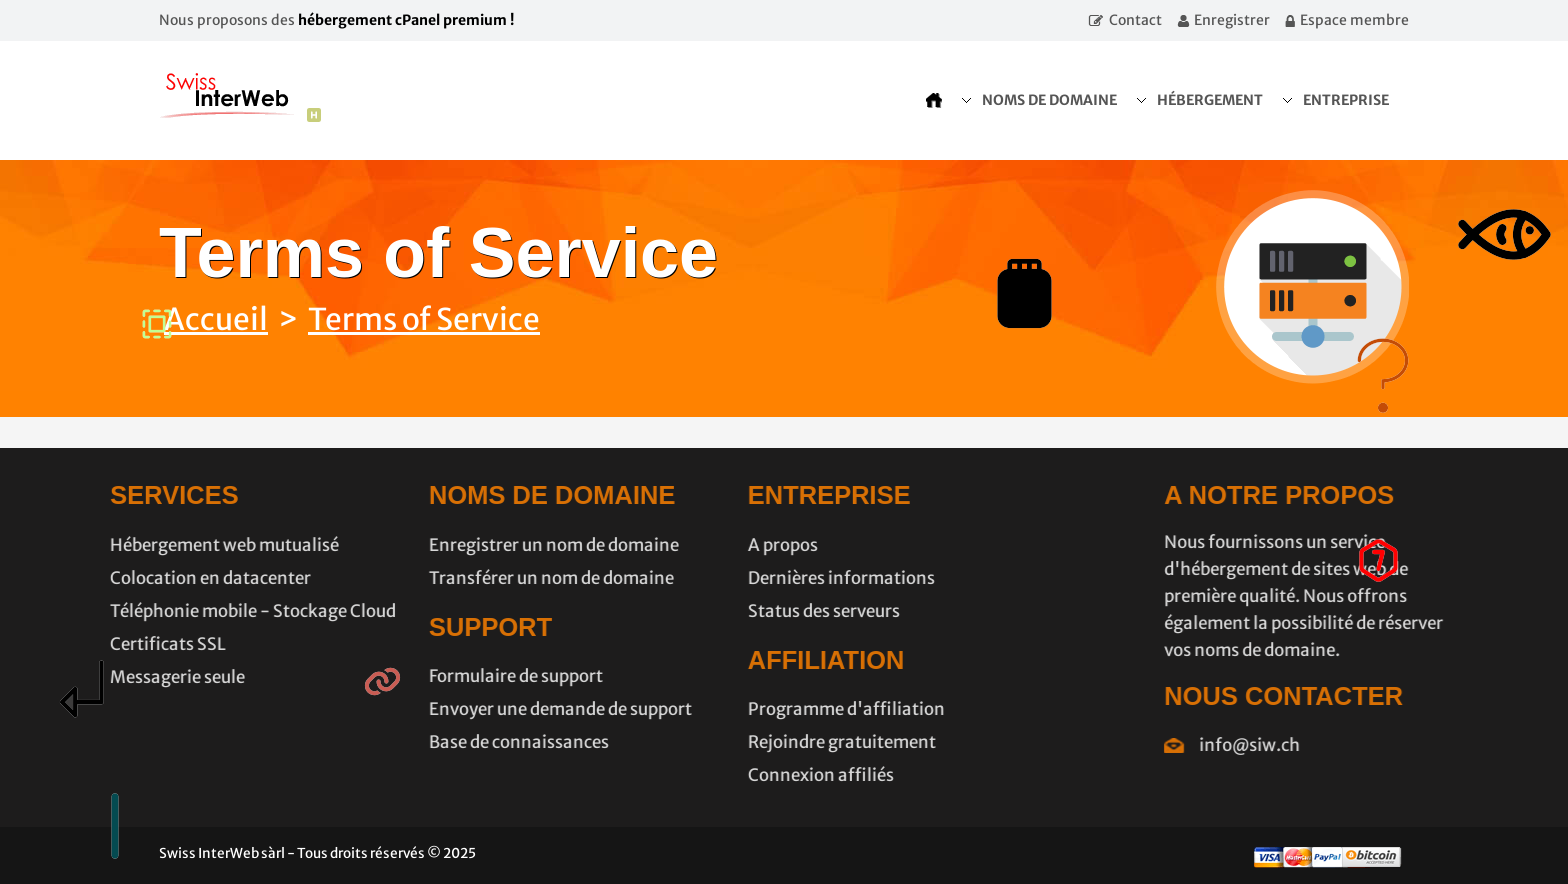 This screenshot has width=1568, height=884. Describe the element at coordinates (115, 826) in the screenshot. I see `vertical divider or separator between UI elements` at that location.